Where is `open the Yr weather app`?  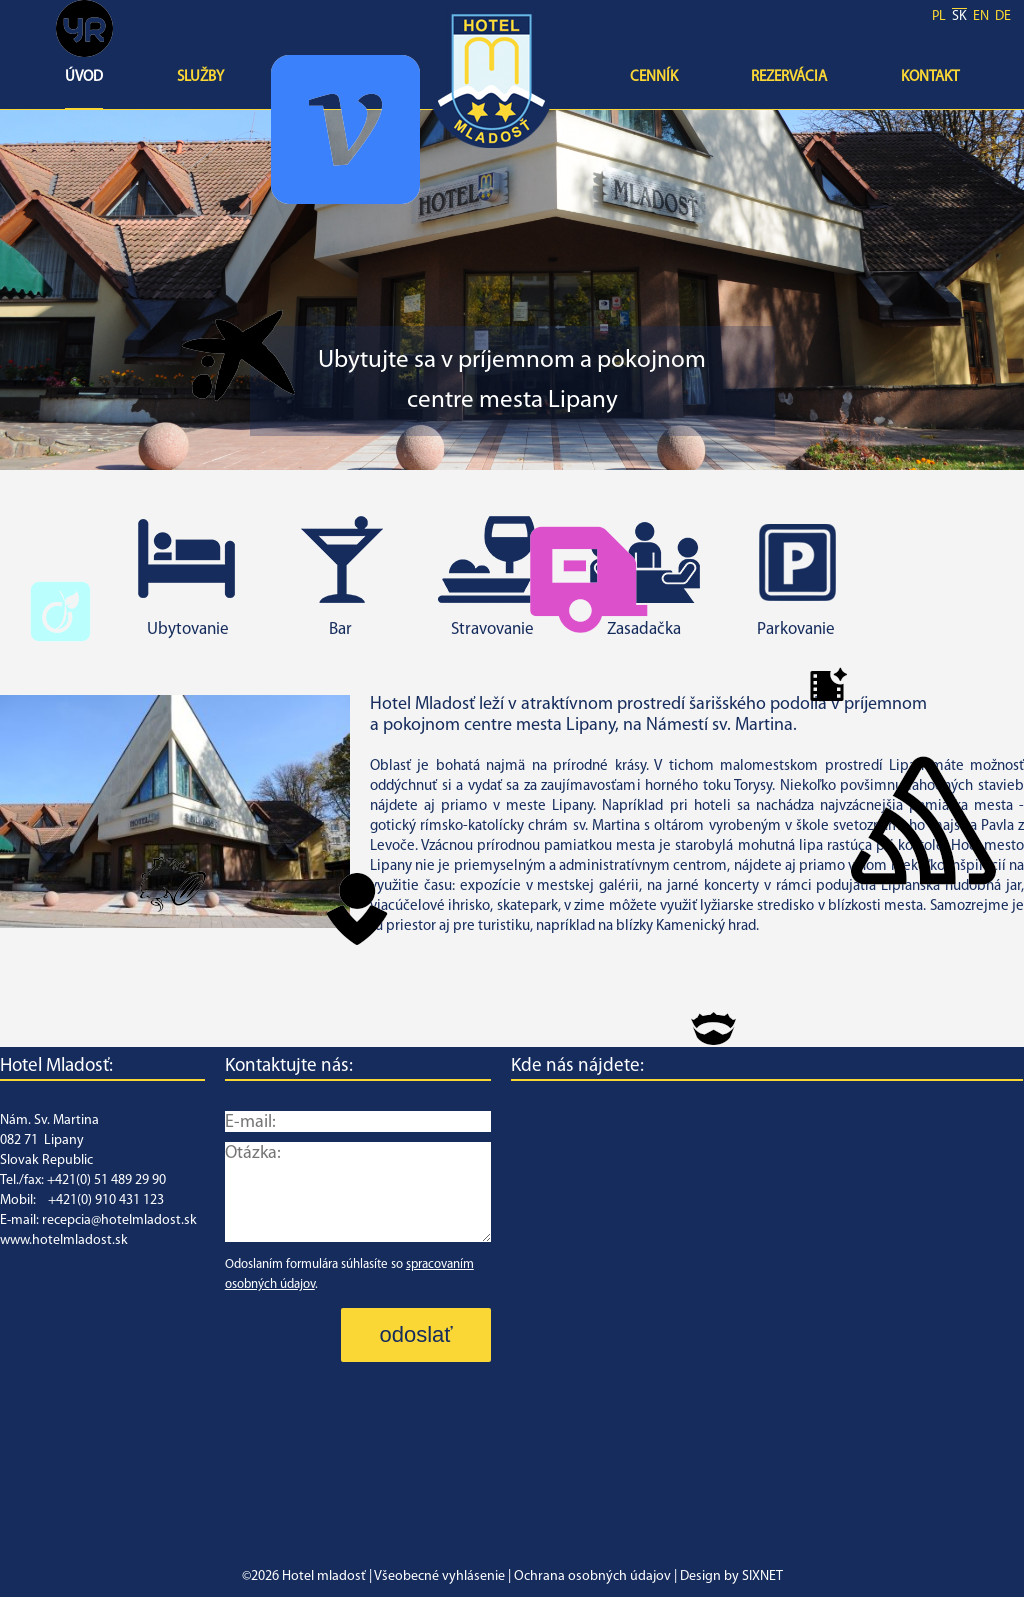 open the Yr weather app is located at coordinates (84, 28).